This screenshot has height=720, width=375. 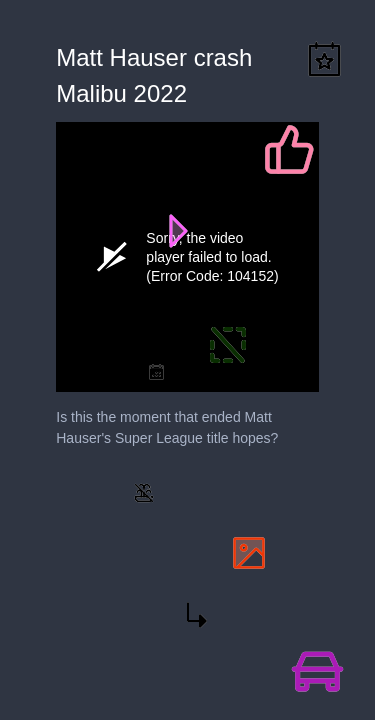 What do you see at coordinates (289, 149) in the screenshot?
I see `like or approve content` at bounding box center [289, 149].